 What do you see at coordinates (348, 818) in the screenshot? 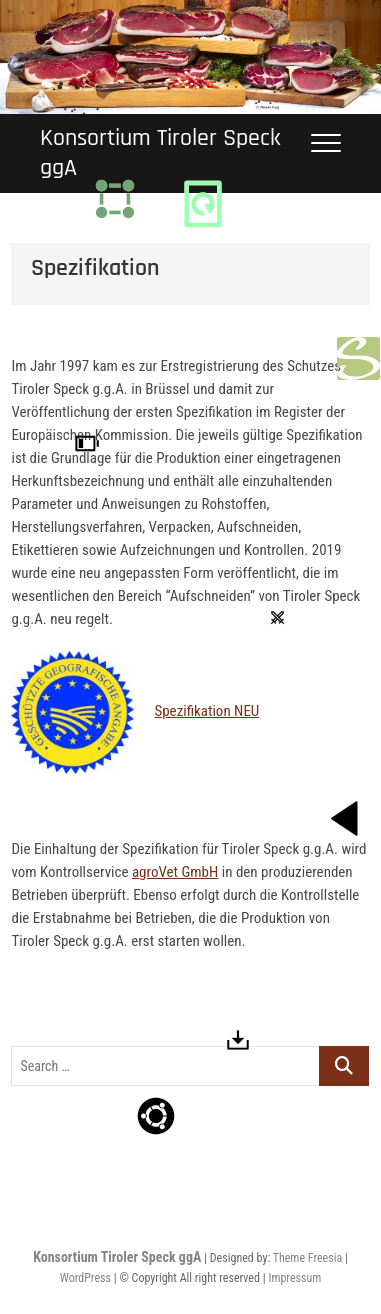
I see `play media in reverse` at bounding box center [348, 818].